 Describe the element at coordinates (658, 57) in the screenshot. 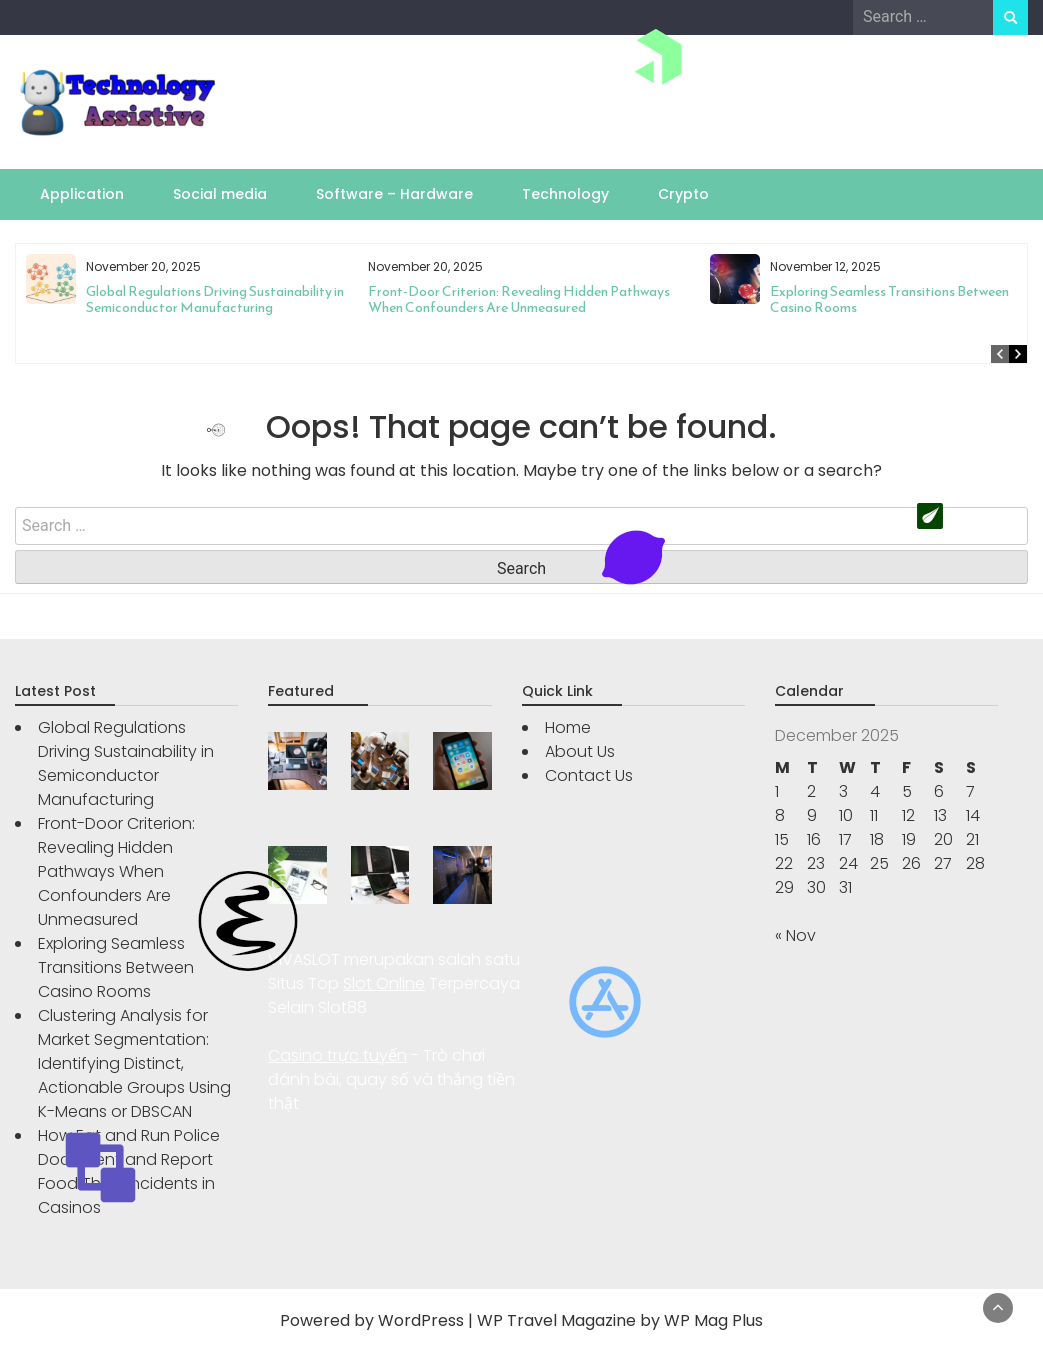

I see `payload cms logo` at that location.